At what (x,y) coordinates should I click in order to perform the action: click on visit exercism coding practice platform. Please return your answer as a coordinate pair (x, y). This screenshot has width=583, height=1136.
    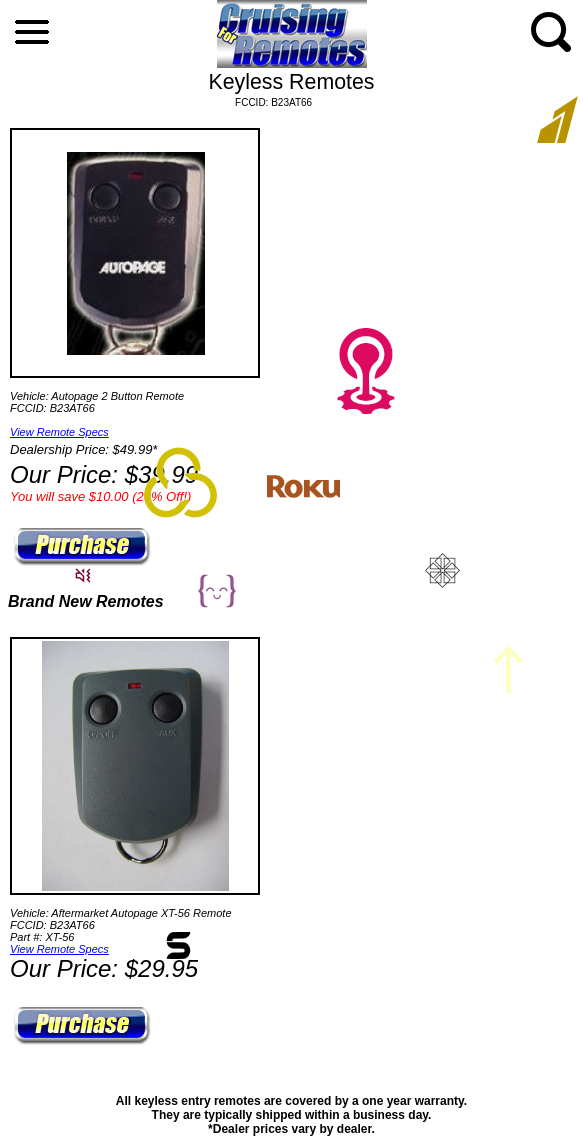
    Looking at the image, I should click on (217, 591).